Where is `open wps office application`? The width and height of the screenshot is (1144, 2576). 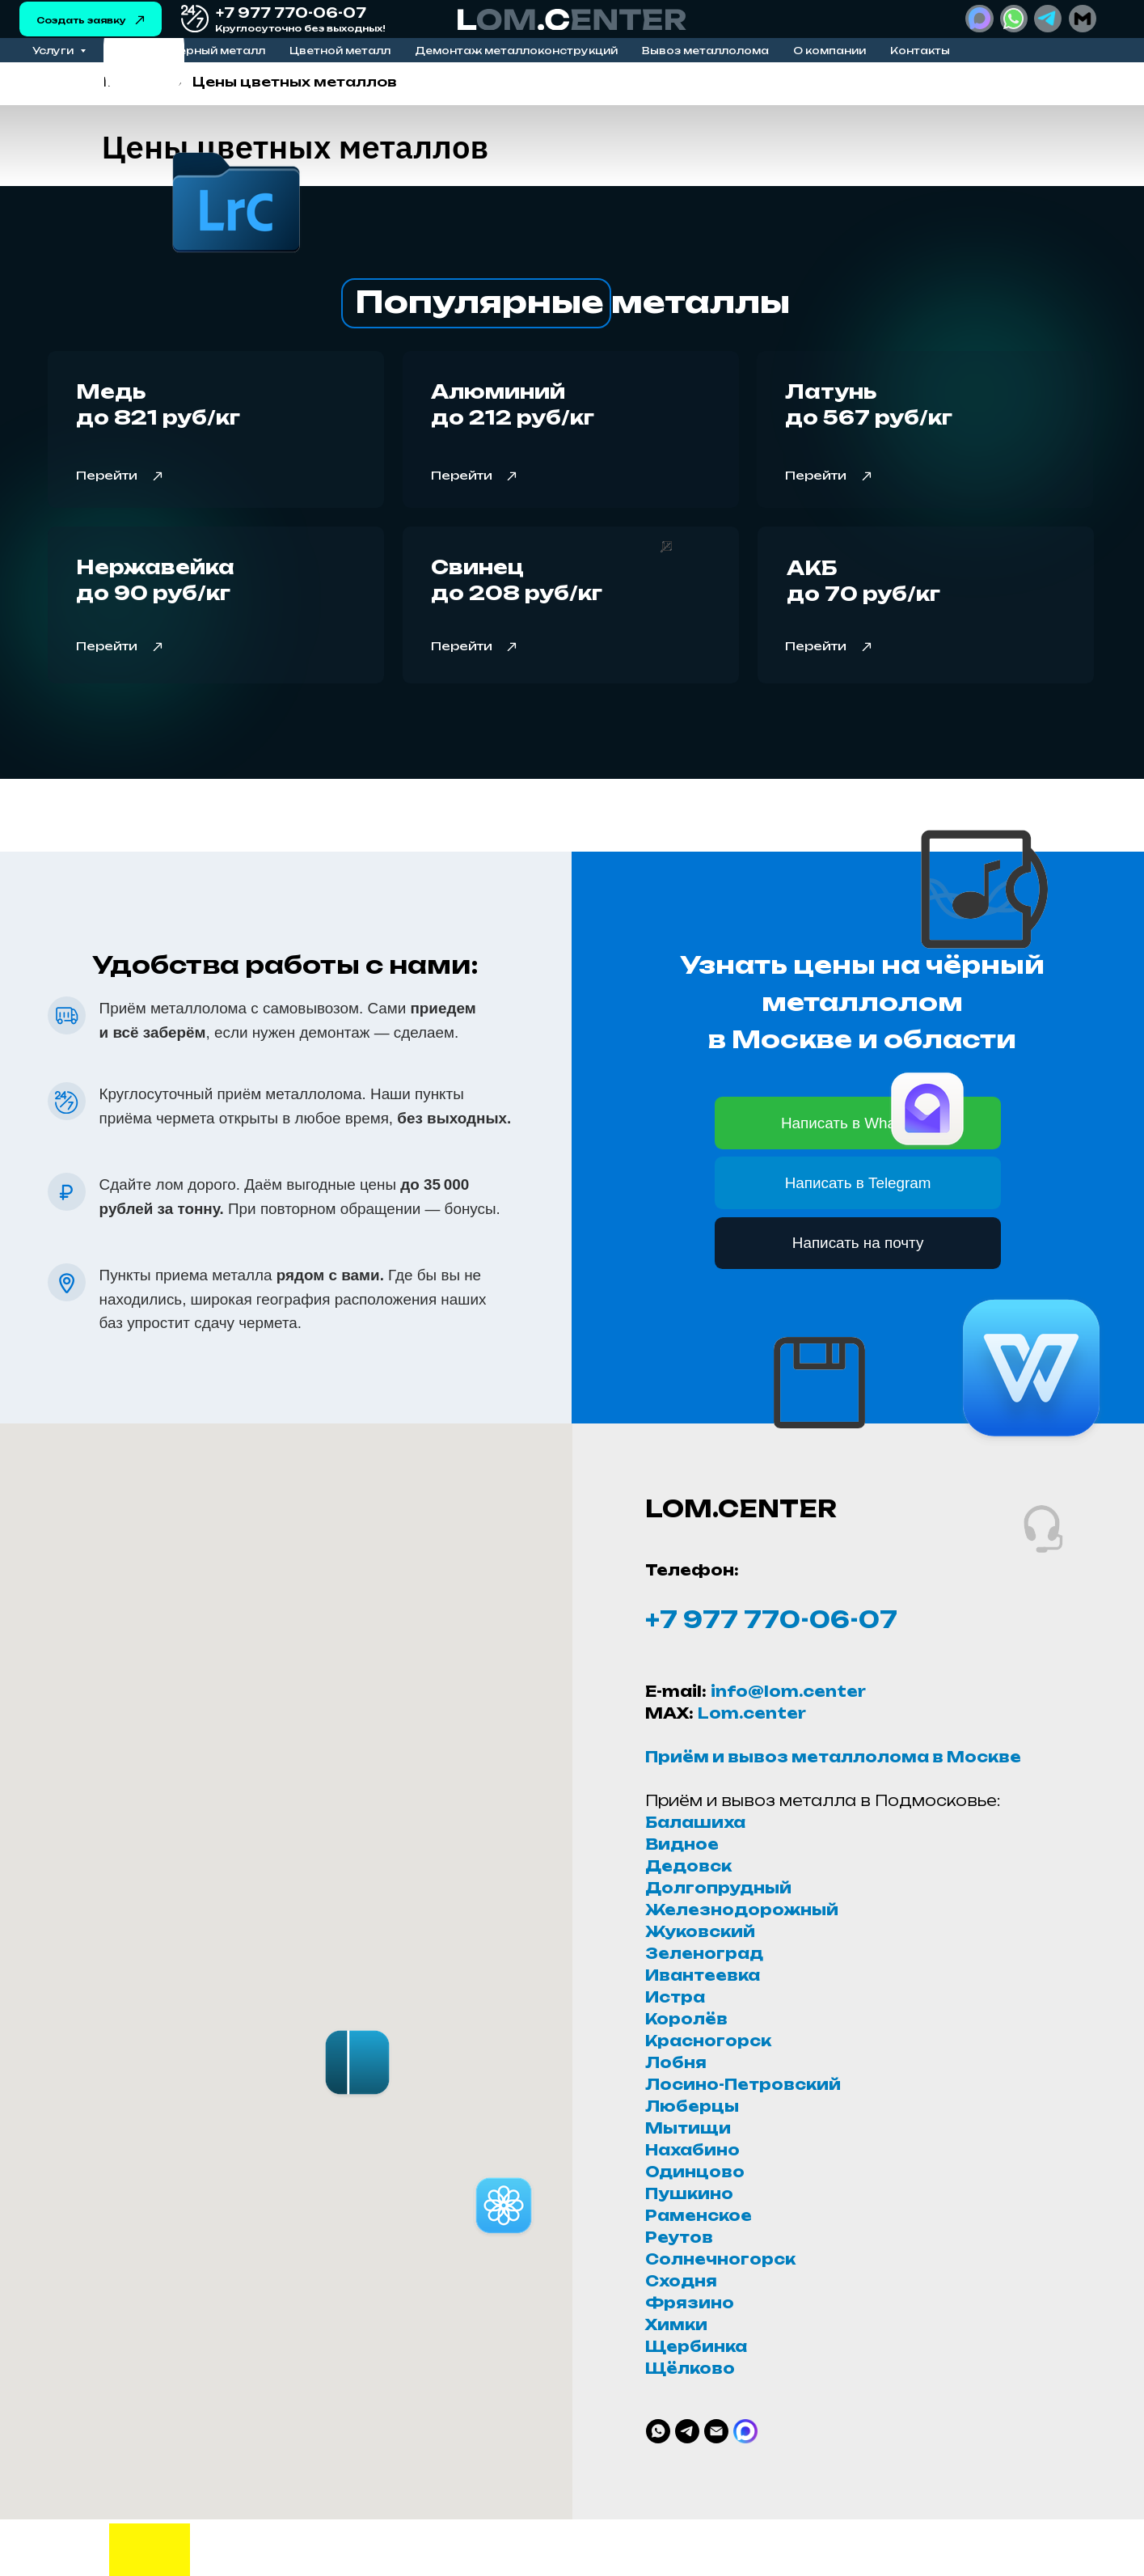
open wps office application is located at coordinates (1031, 1368).